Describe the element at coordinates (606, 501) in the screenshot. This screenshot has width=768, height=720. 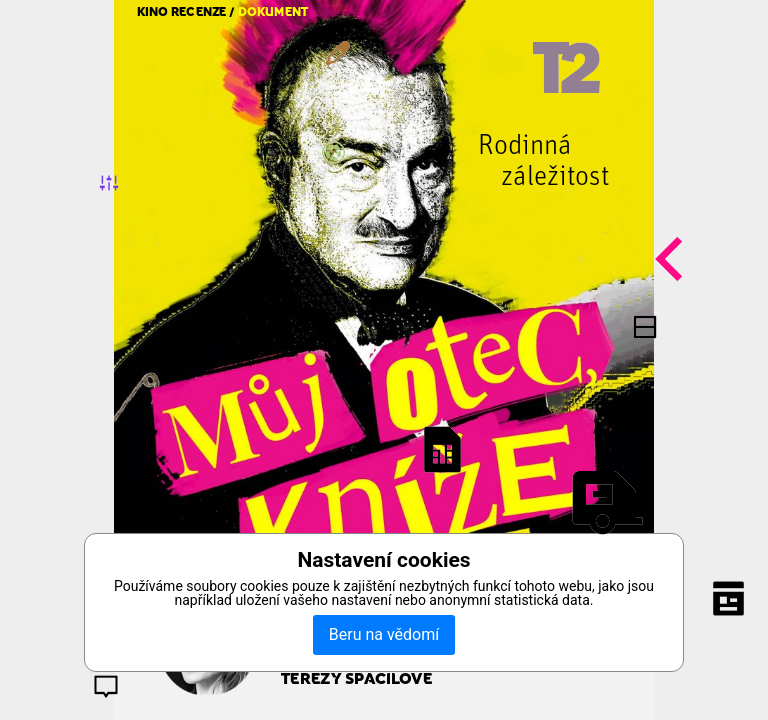
I see `view caravan or RV rental options` at that location.